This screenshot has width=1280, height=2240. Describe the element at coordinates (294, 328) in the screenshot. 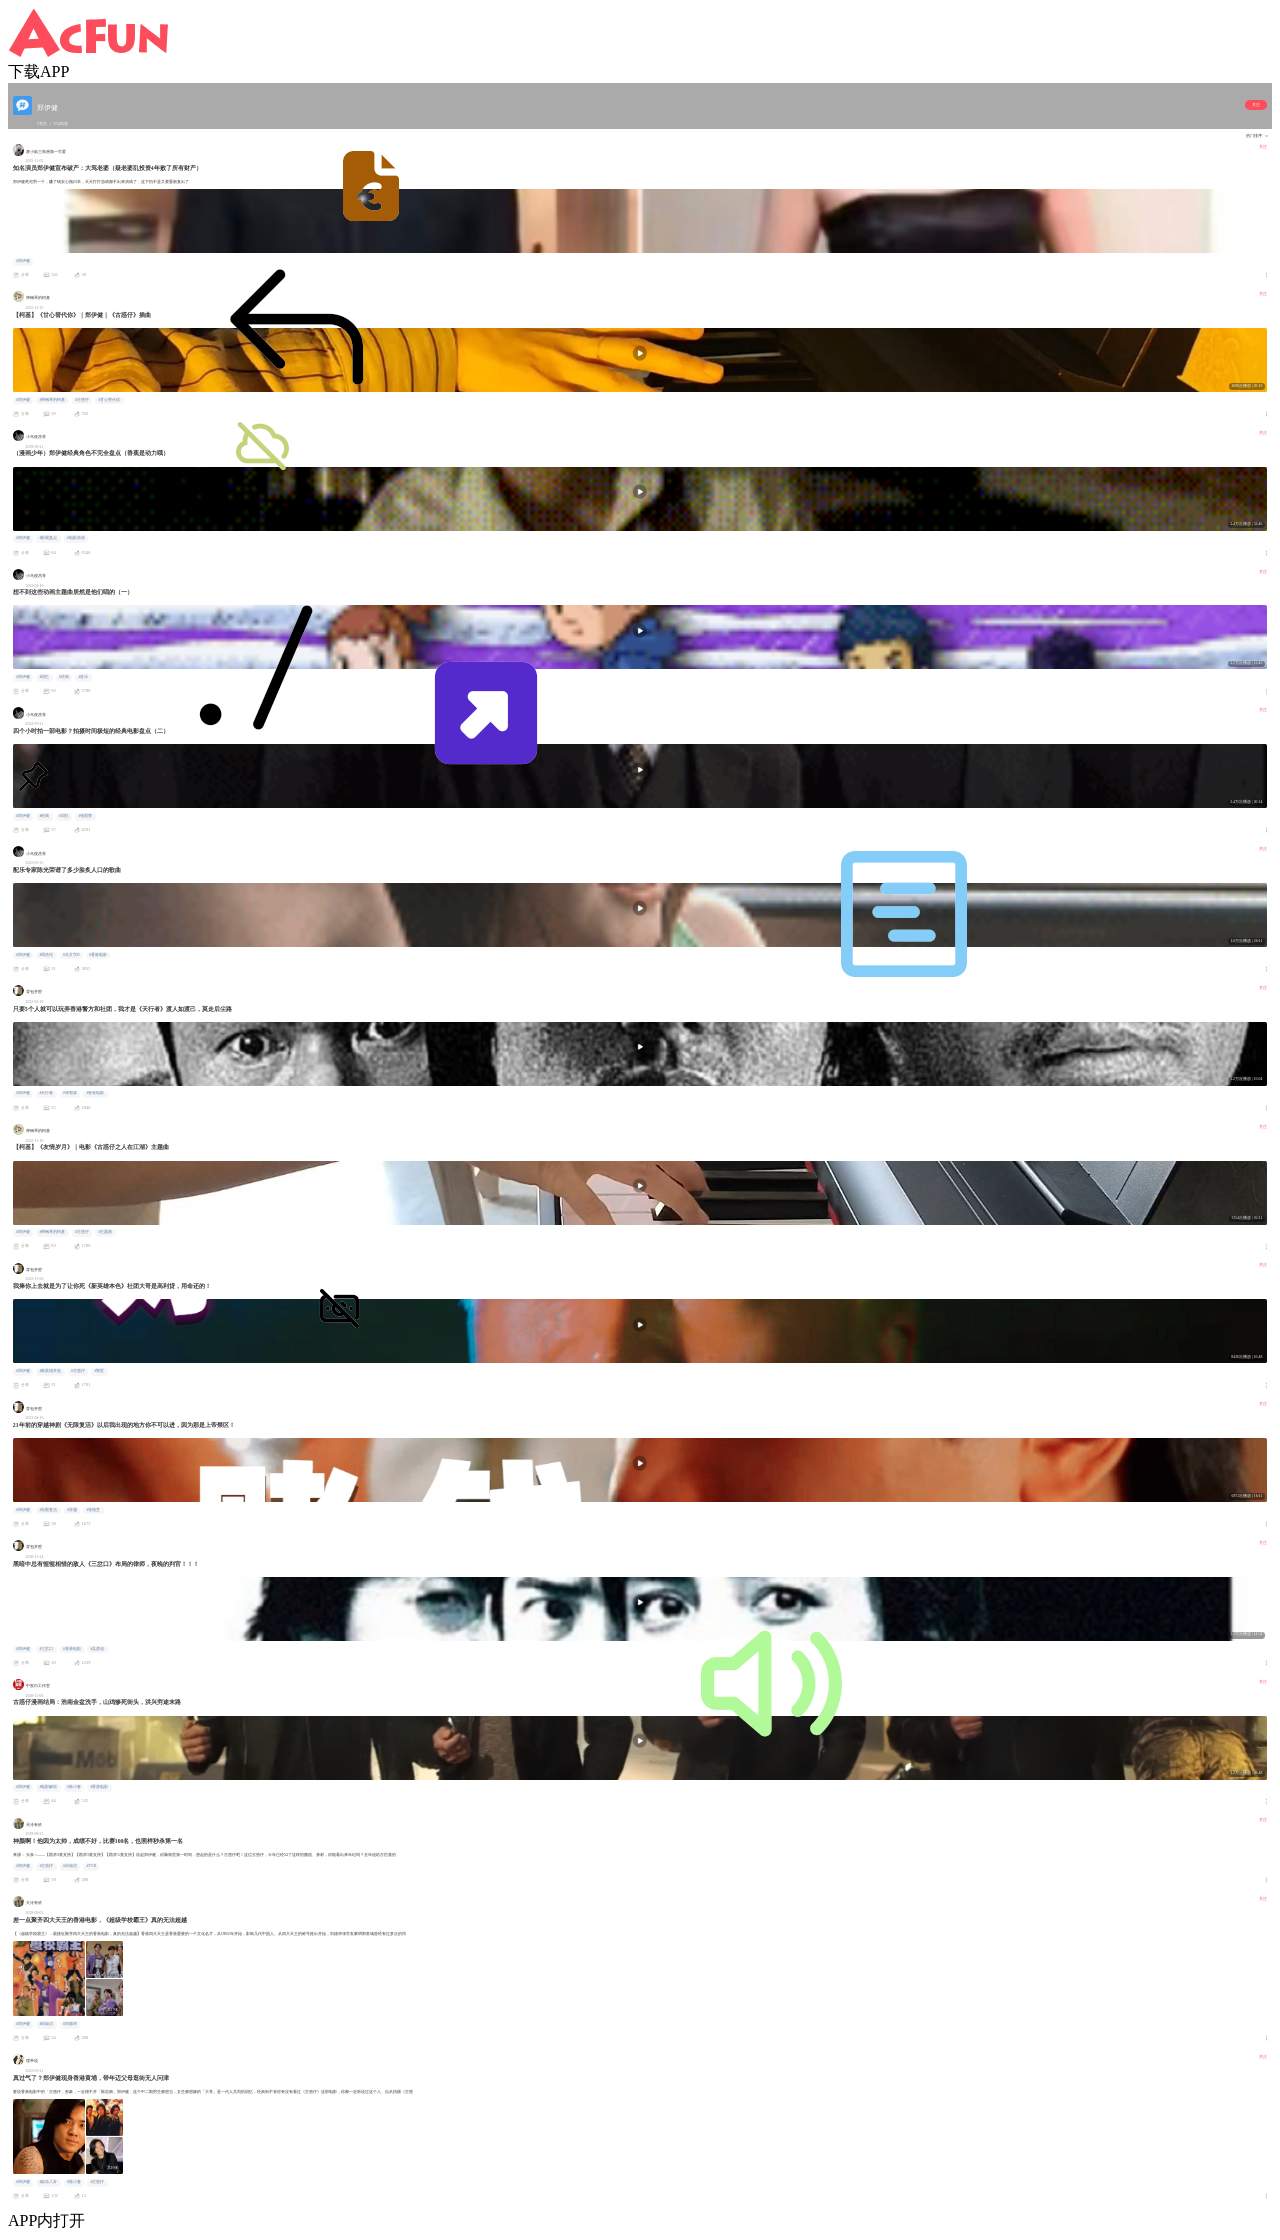

I see `reply to a message or comment` at that location.